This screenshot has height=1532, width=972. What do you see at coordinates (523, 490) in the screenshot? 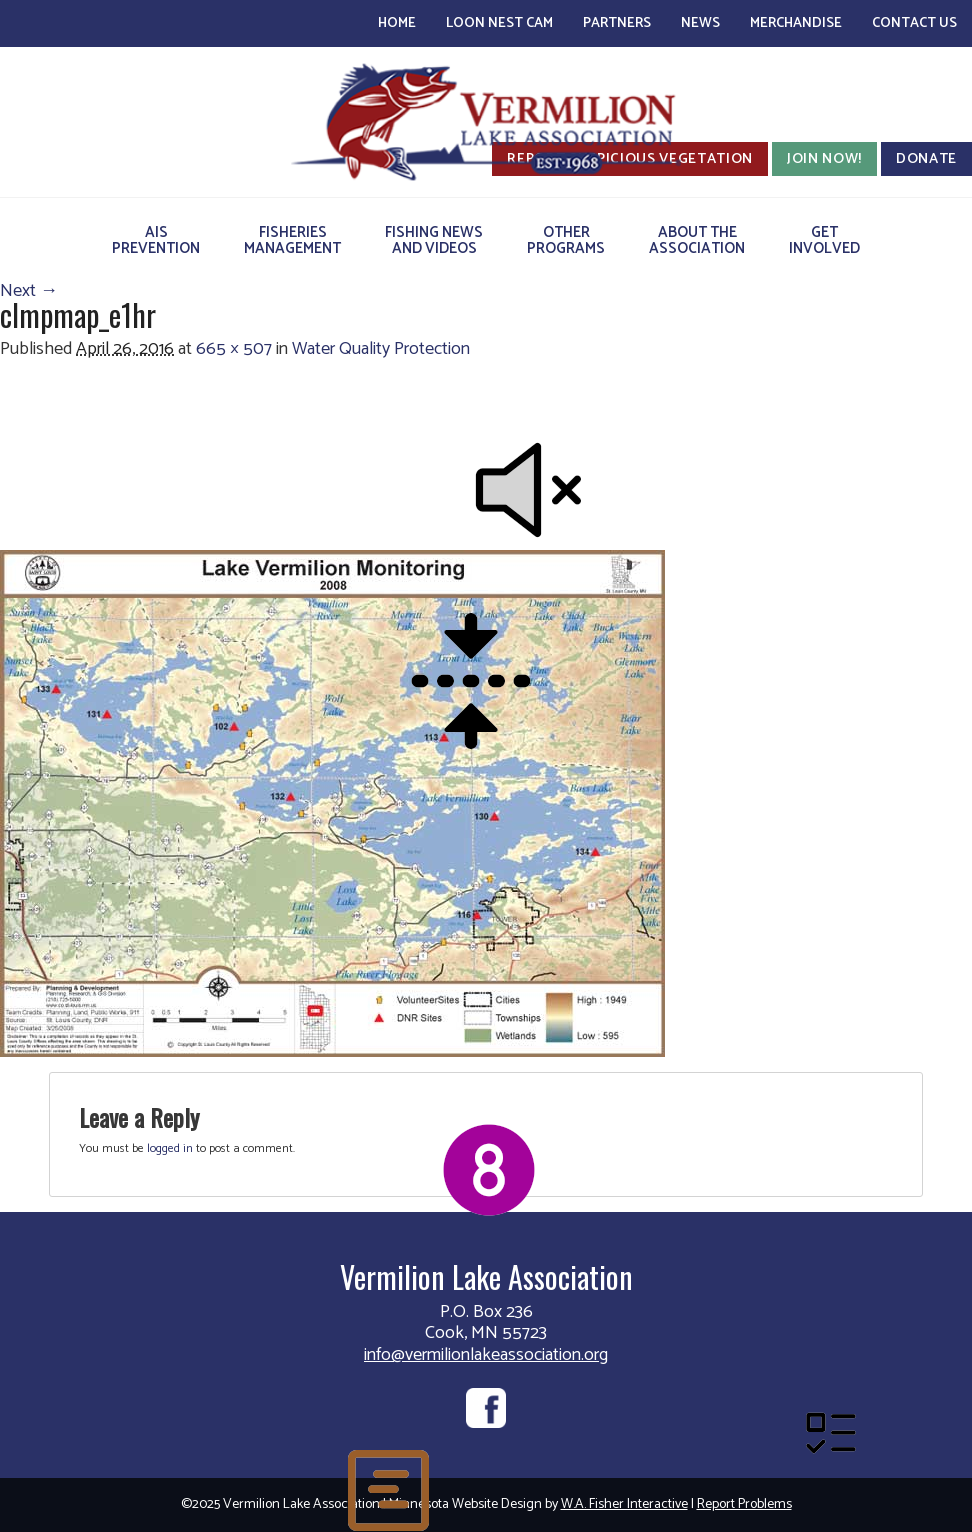
I see `mute audio or sound` at bounding box center [523, 490].